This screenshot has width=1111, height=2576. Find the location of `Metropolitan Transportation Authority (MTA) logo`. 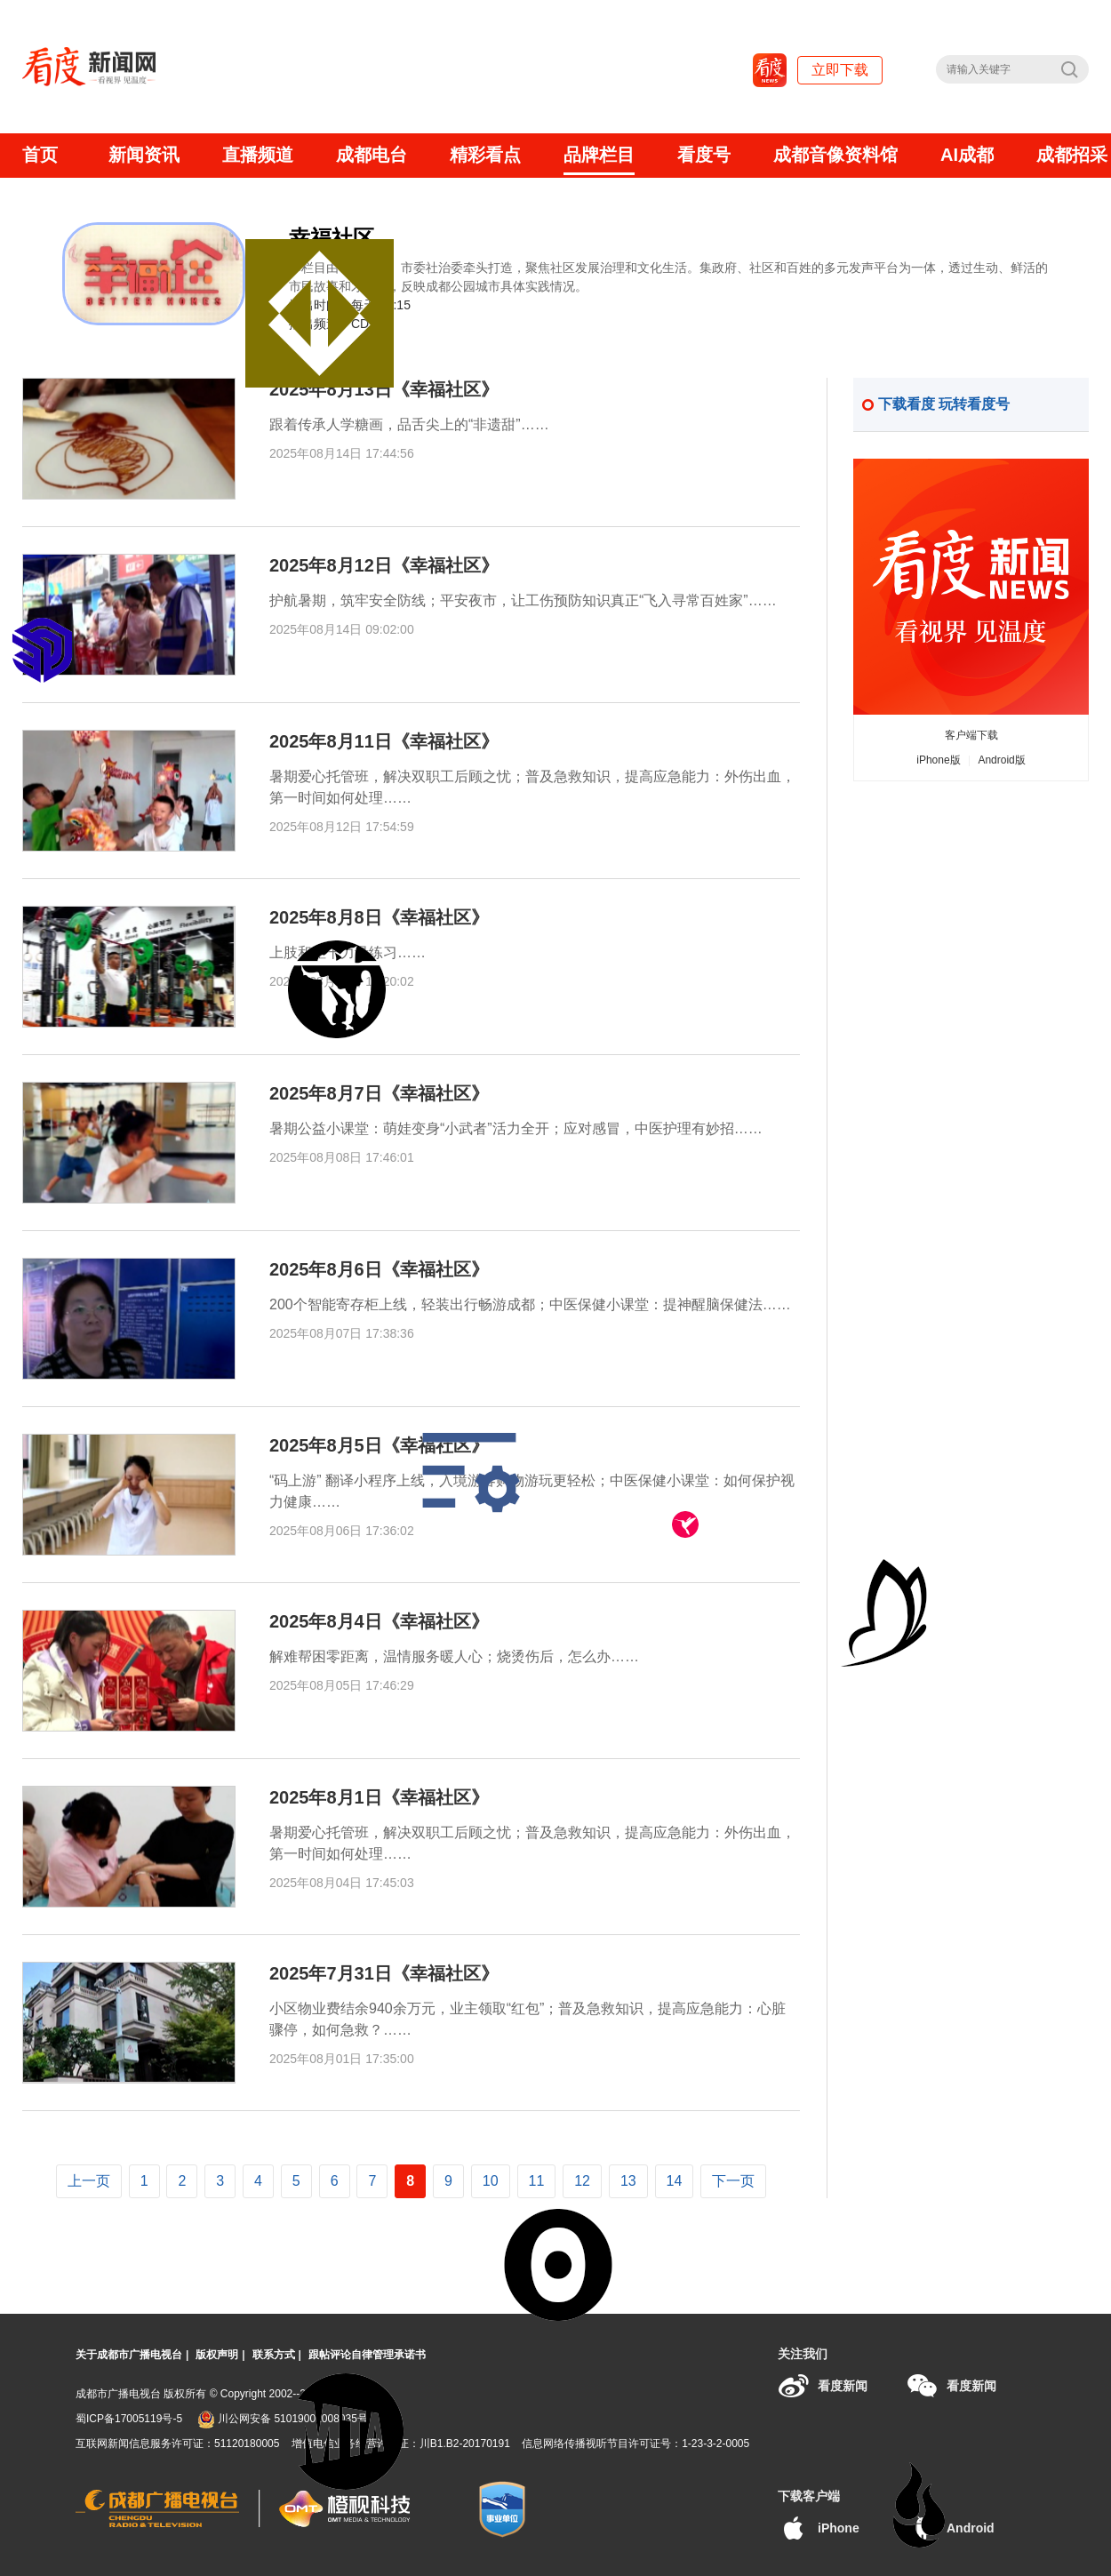

Metropolitan Transportation Authority (MTA) logo is located at coordinates (350, 2431).